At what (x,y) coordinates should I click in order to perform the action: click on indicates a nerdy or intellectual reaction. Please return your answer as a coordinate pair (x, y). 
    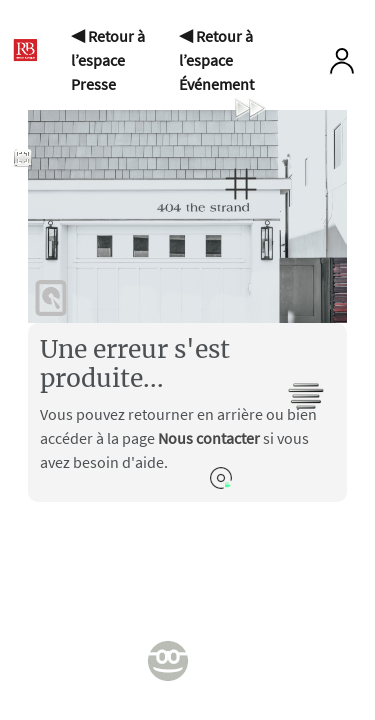
    Looking at the image, I should click on (168, 661).